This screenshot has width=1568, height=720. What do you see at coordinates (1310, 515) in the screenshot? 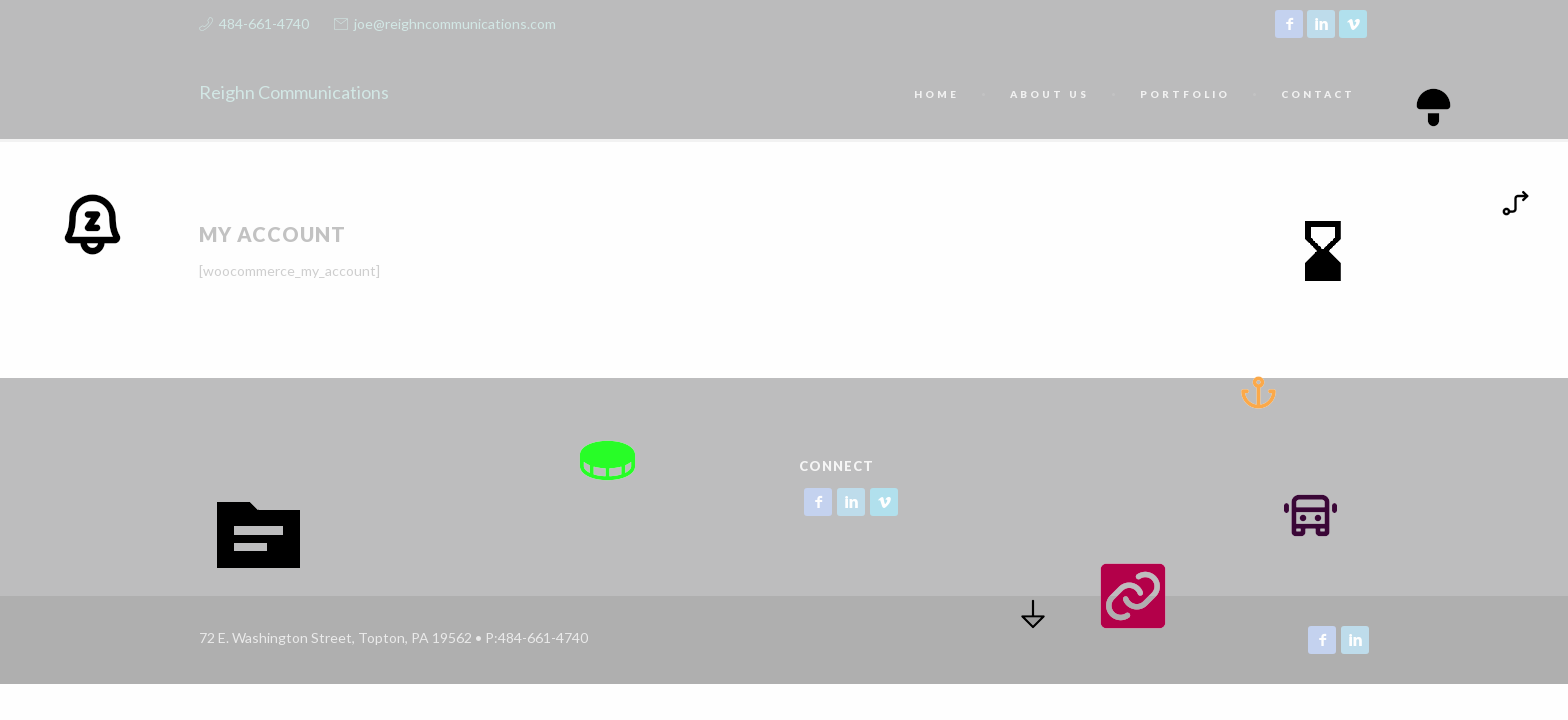
I see `view bus routes or schedules` at bounding box center [1310, 515].